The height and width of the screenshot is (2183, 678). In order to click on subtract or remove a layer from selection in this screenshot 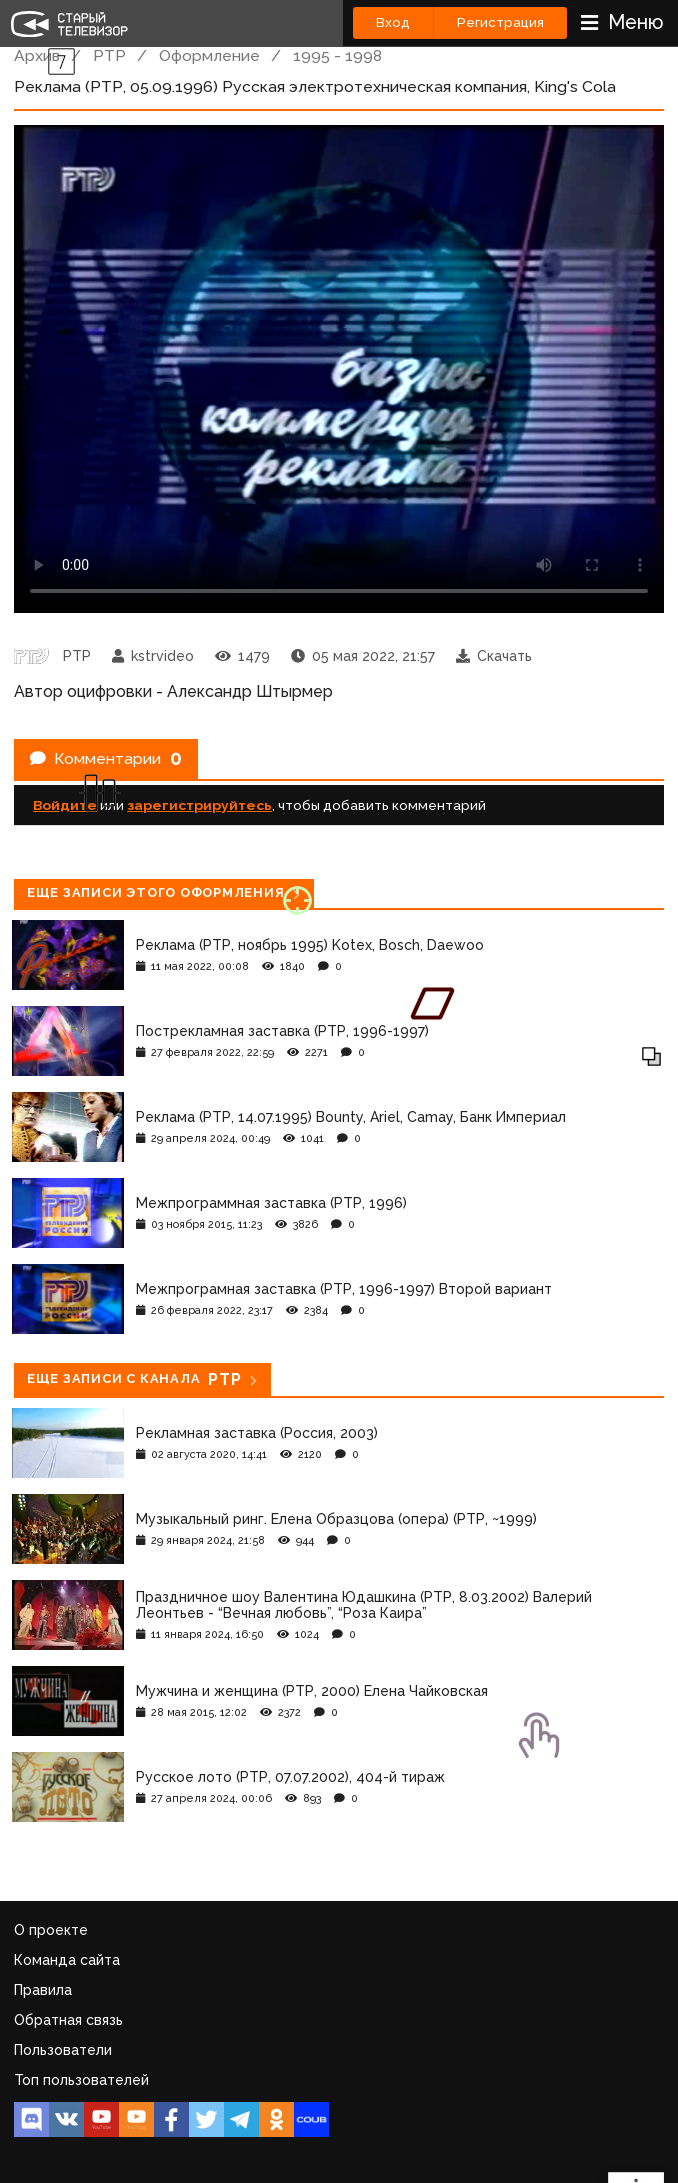, I will do `click(651, 1056)`.